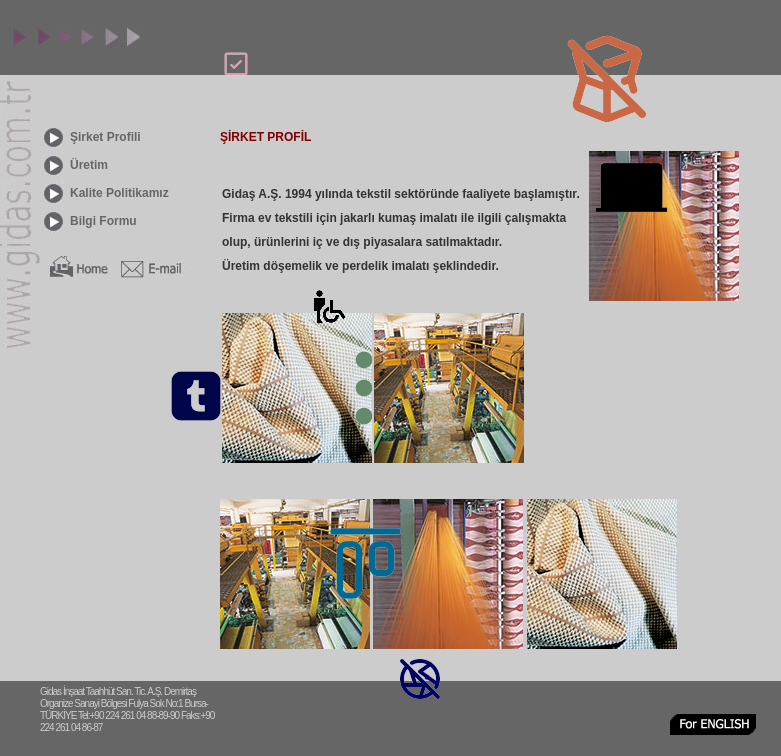 The height and width of the screenshot is (756, 781). Describe the element at coordinates (364, 388) in the screenshot. I see `open more options menu` at that location.